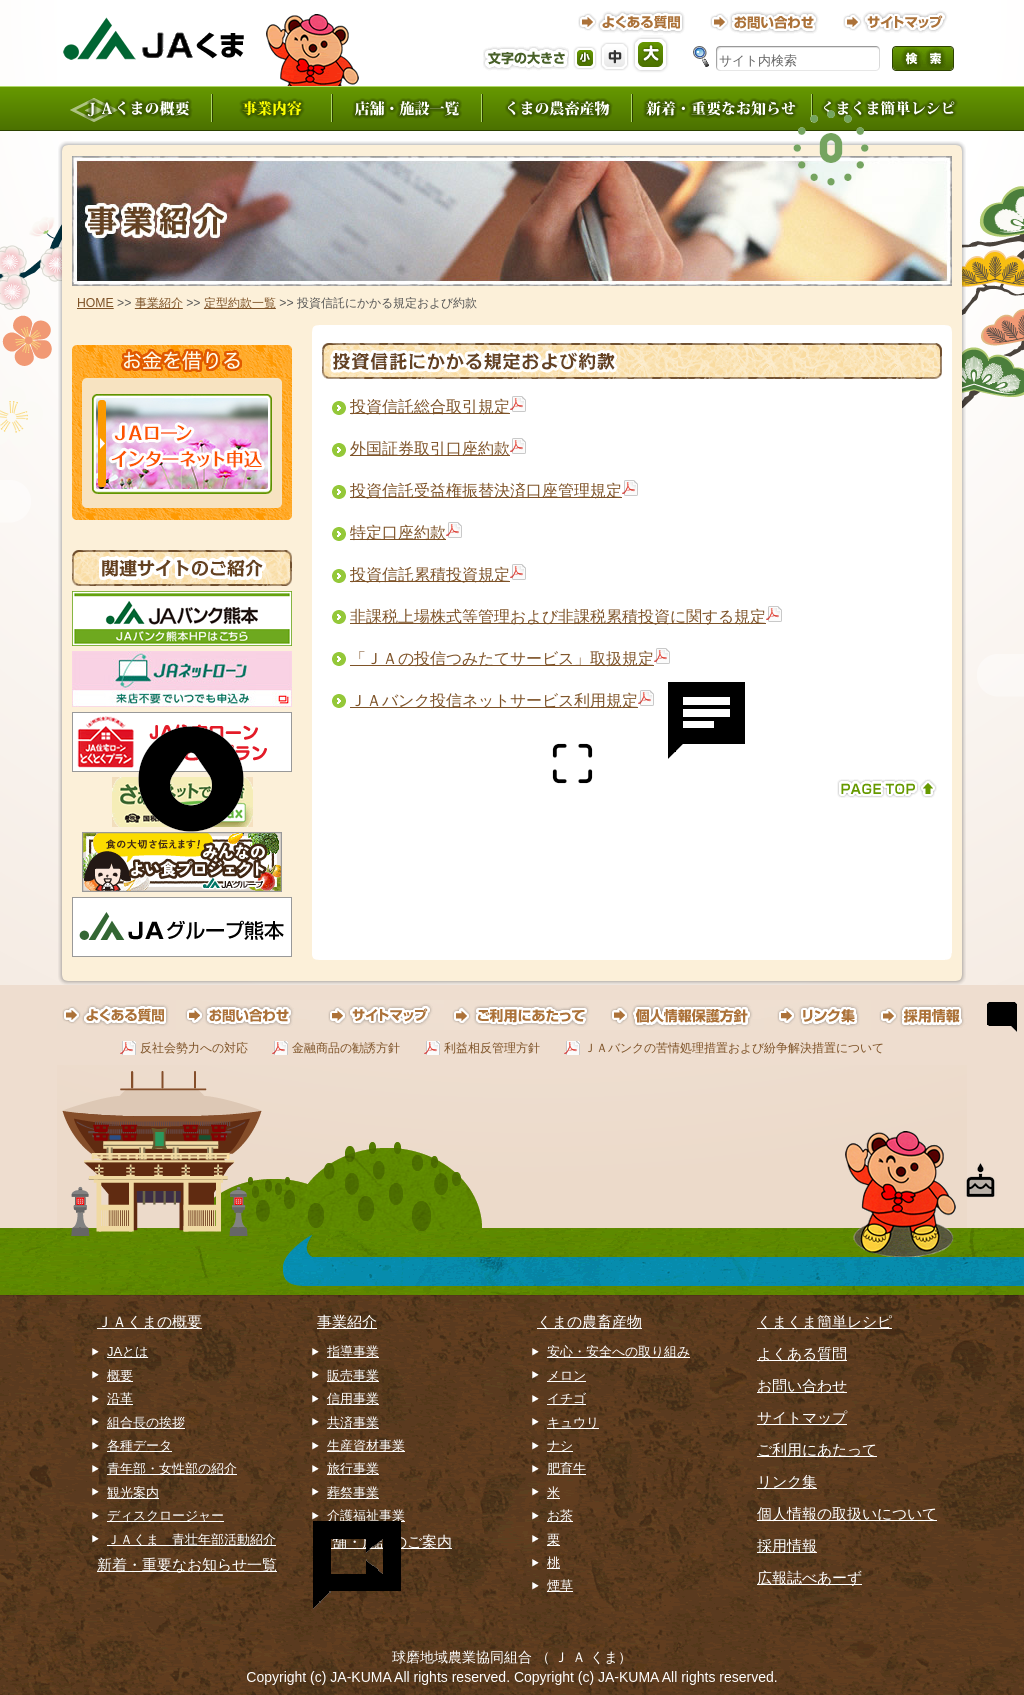 The width and height of the screenshot is (1024, 1695). I want to click on open comments section, so click(1002, 1017).